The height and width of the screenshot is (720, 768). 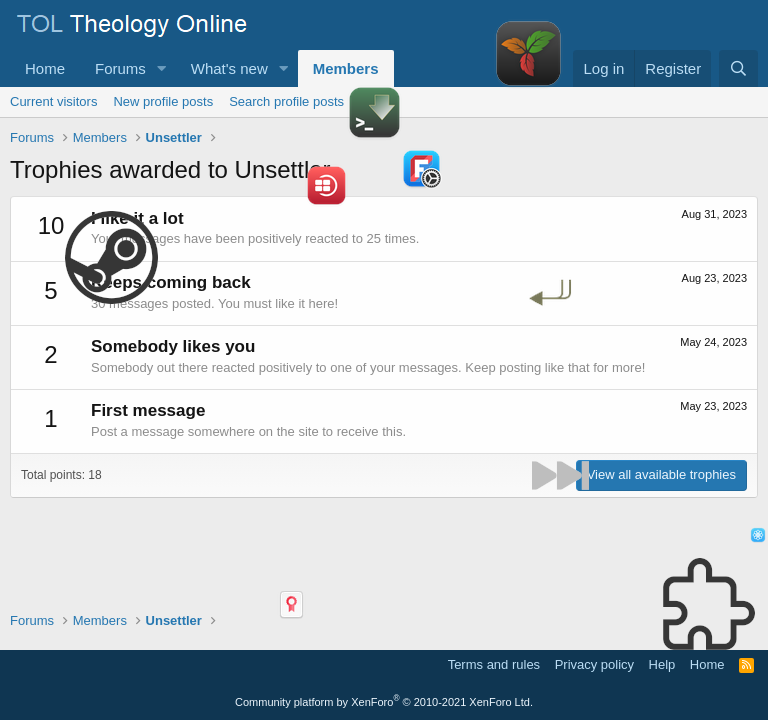 I want to click on open budgie window previews app, so click(x=326, y=185).